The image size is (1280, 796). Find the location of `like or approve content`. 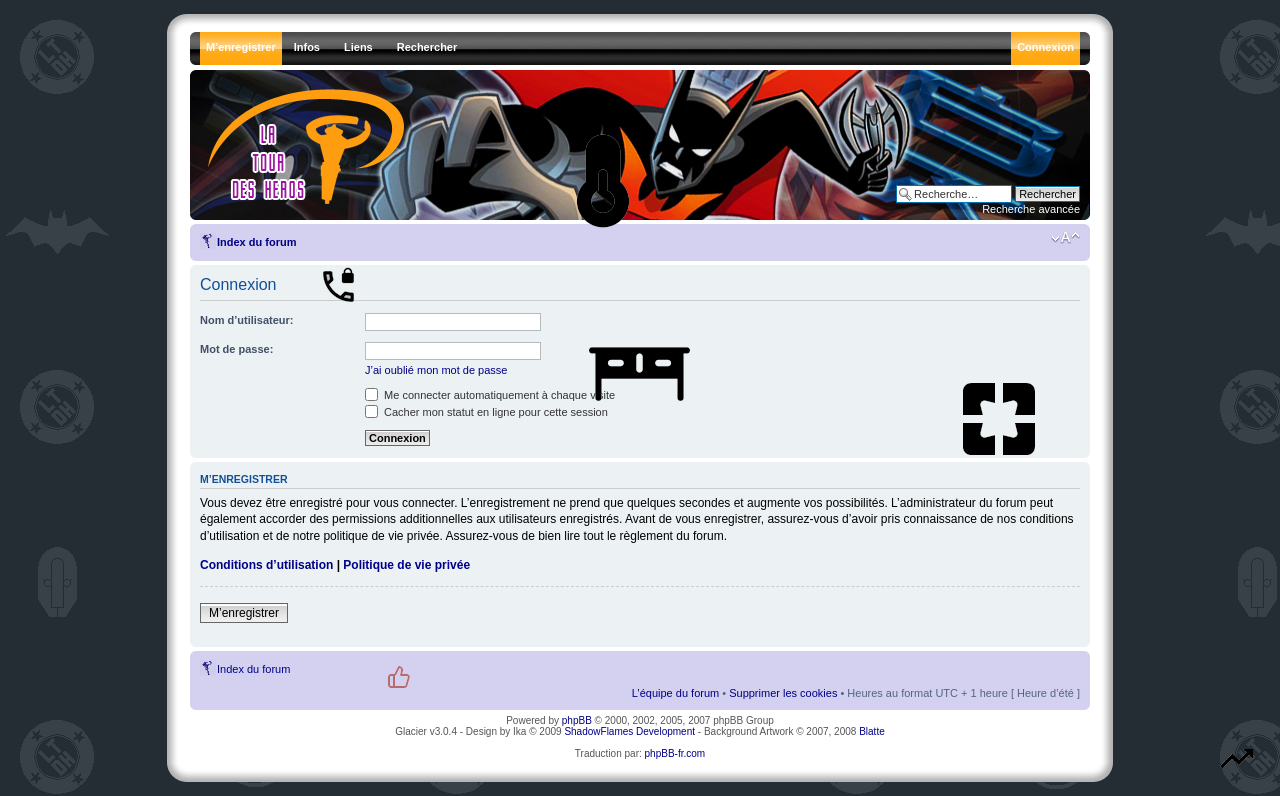

like or approve content is located at coordinates (399, 677).